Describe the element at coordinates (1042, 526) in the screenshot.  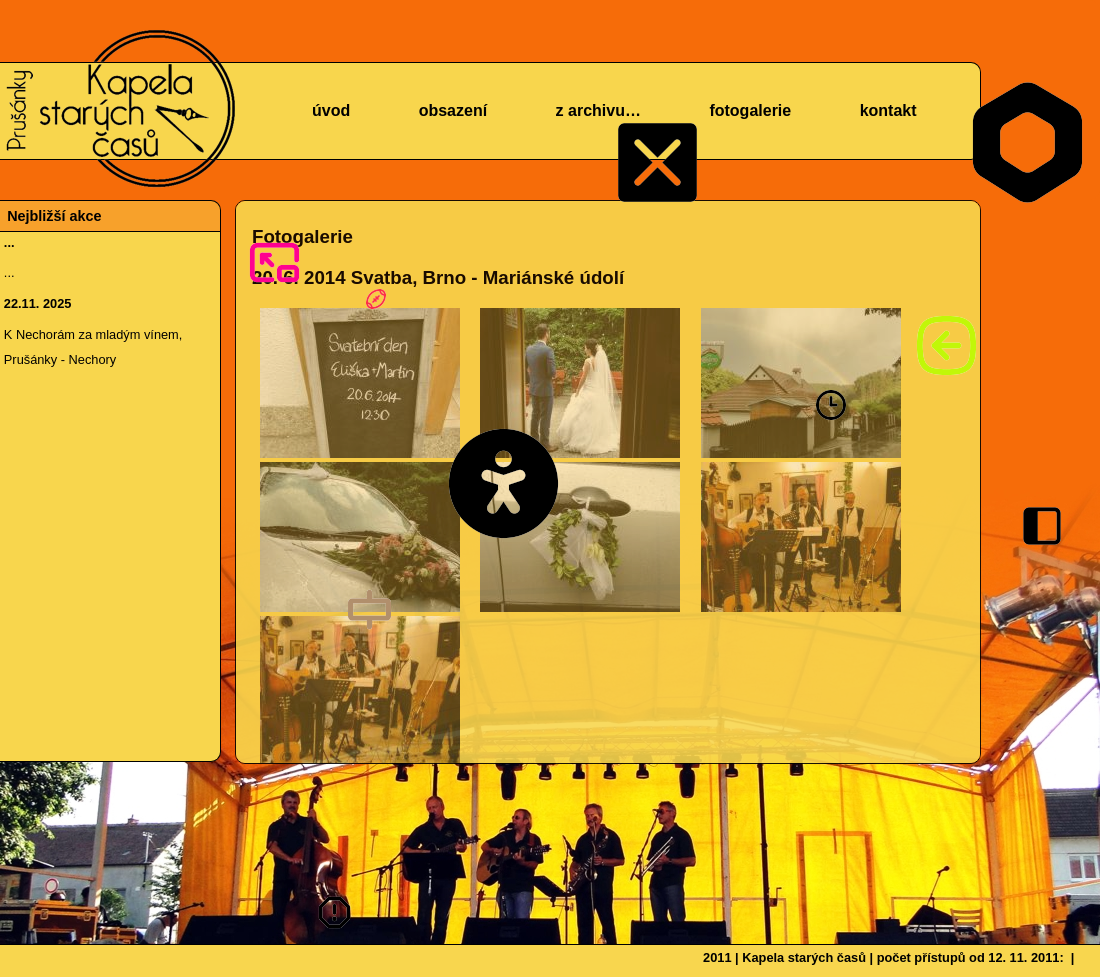
I see `toggle sidebar panel visibility` at that location.